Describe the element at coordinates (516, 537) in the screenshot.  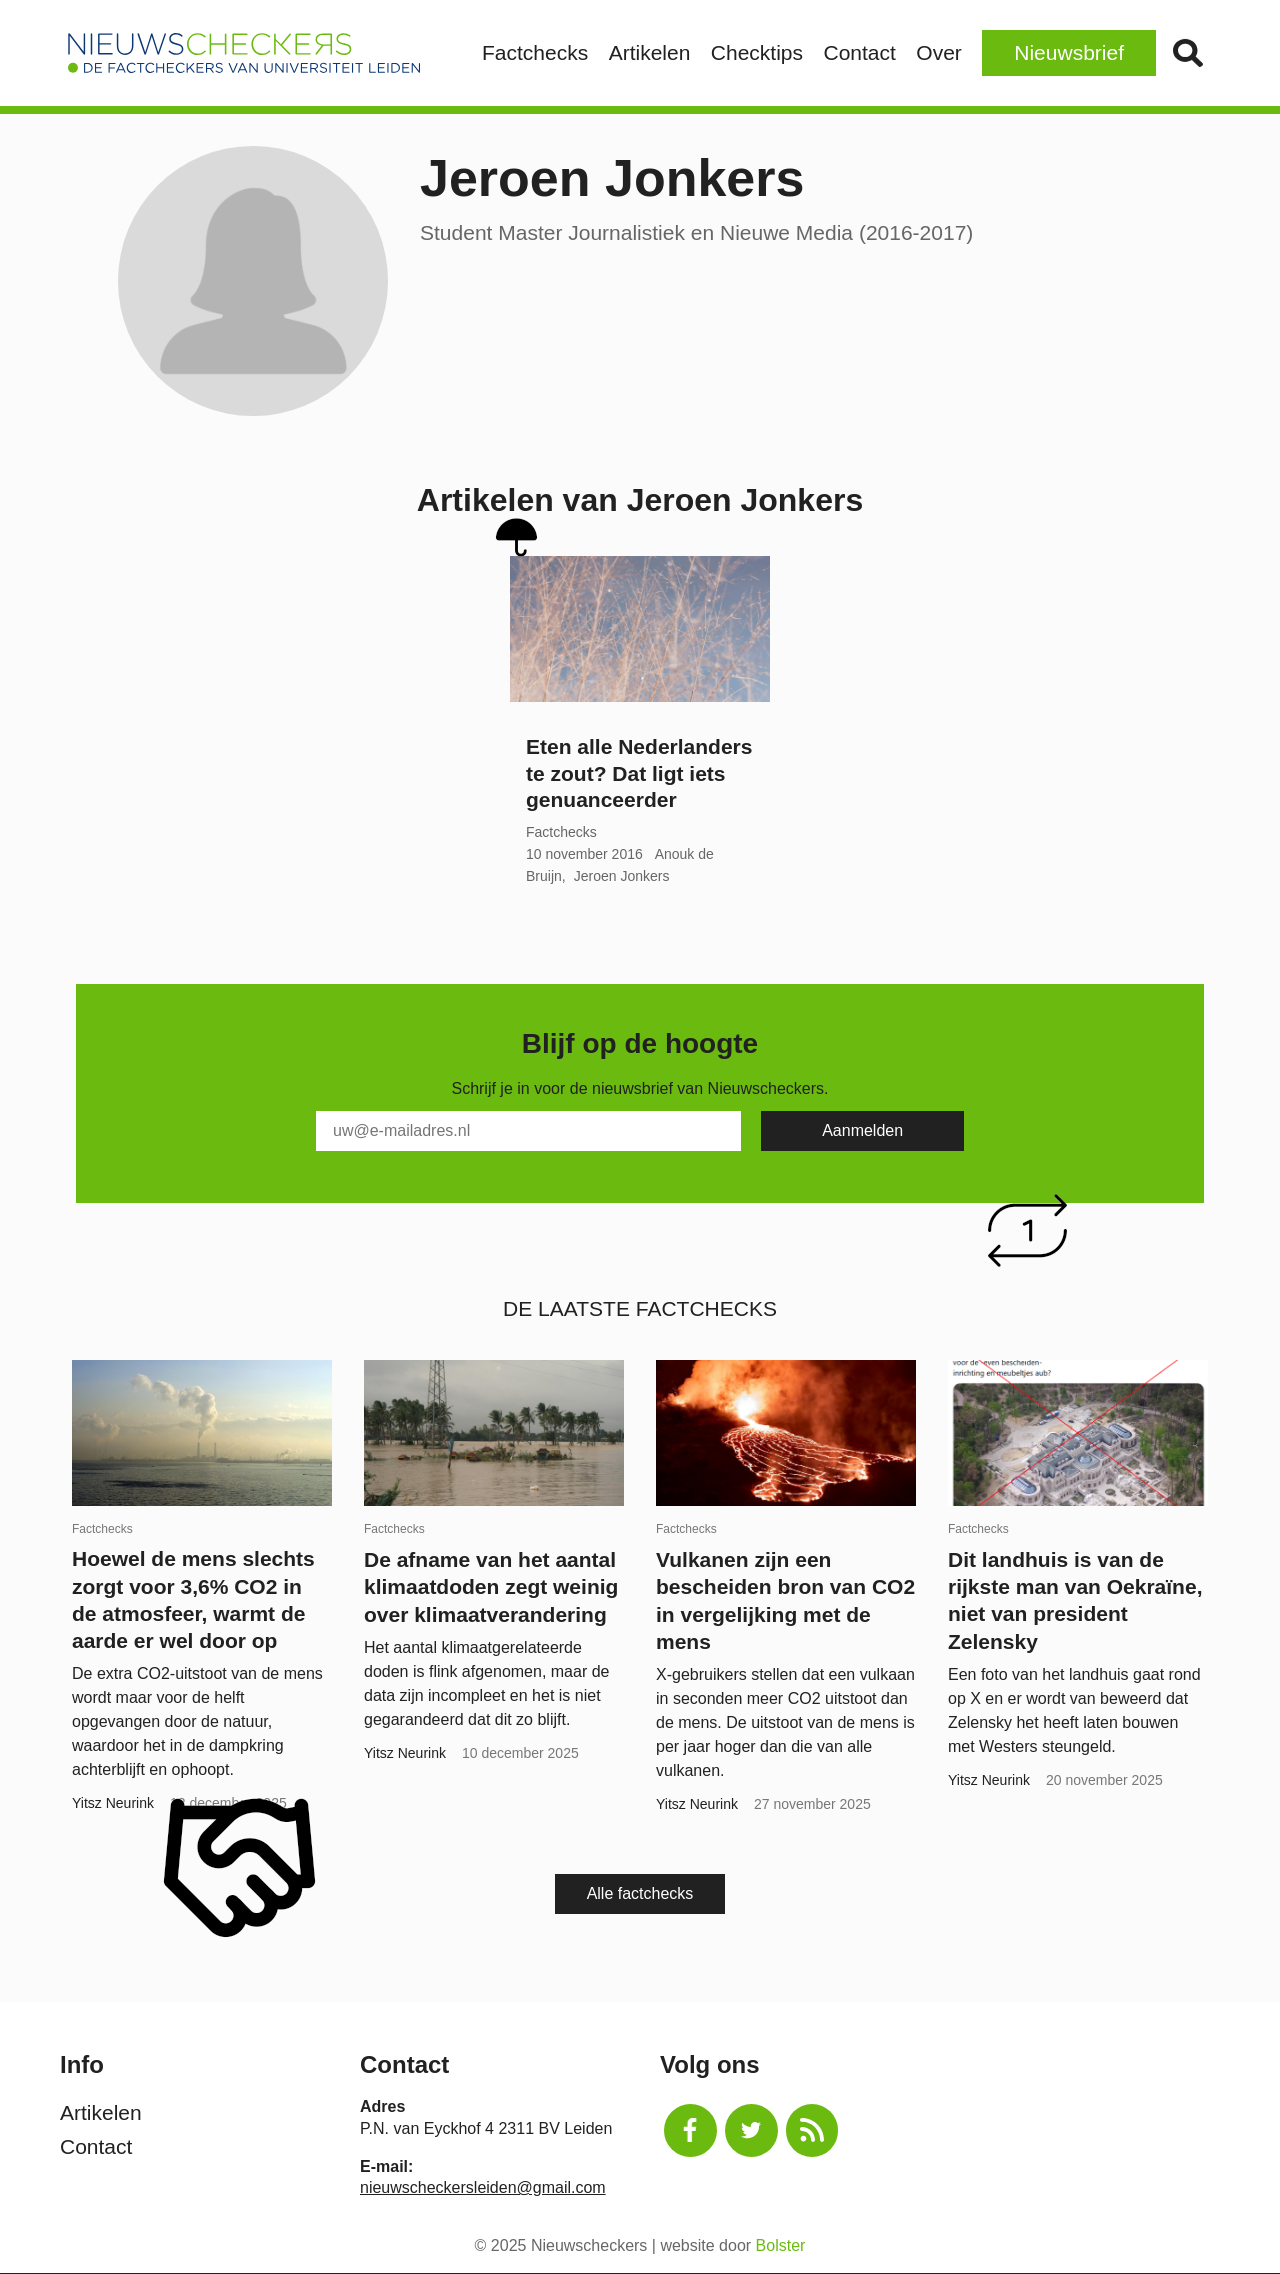
I see `weather protection or rain forecast indicator` at that location.